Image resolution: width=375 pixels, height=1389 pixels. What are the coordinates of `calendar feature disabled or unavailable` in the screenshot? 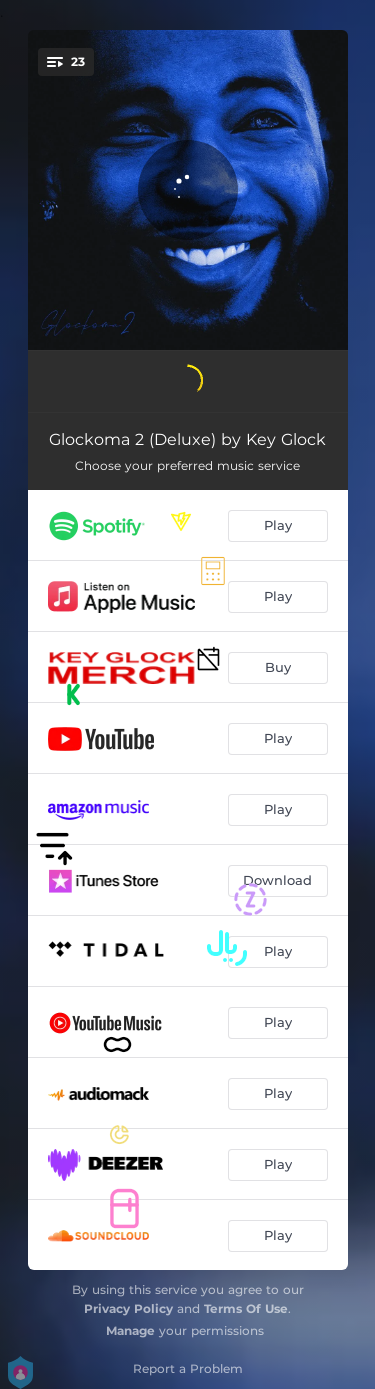 It's located at (208, 659).